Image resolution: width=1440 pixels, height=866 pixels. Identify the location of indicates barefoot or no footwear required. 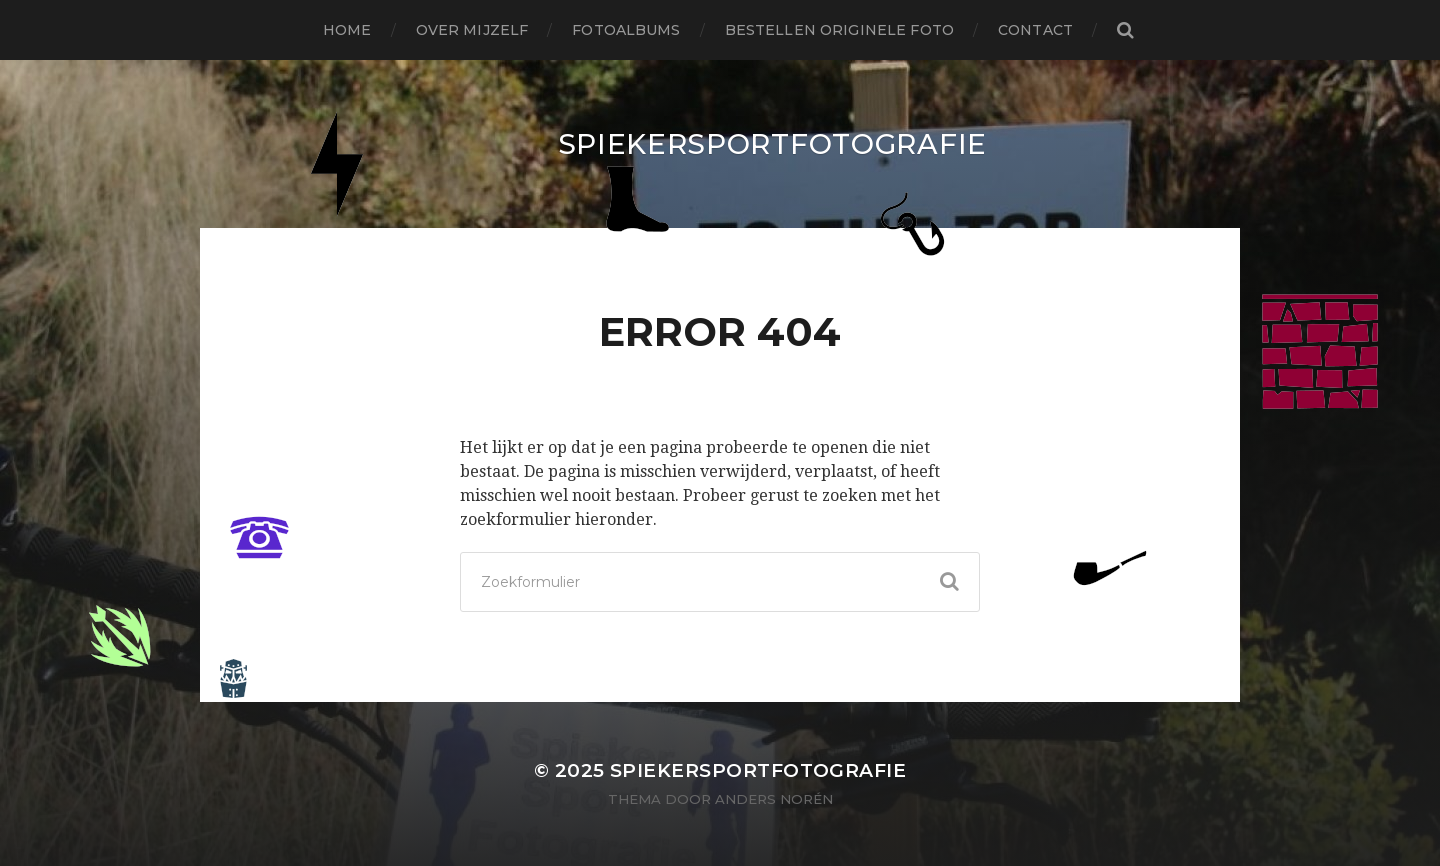
(636, 199).